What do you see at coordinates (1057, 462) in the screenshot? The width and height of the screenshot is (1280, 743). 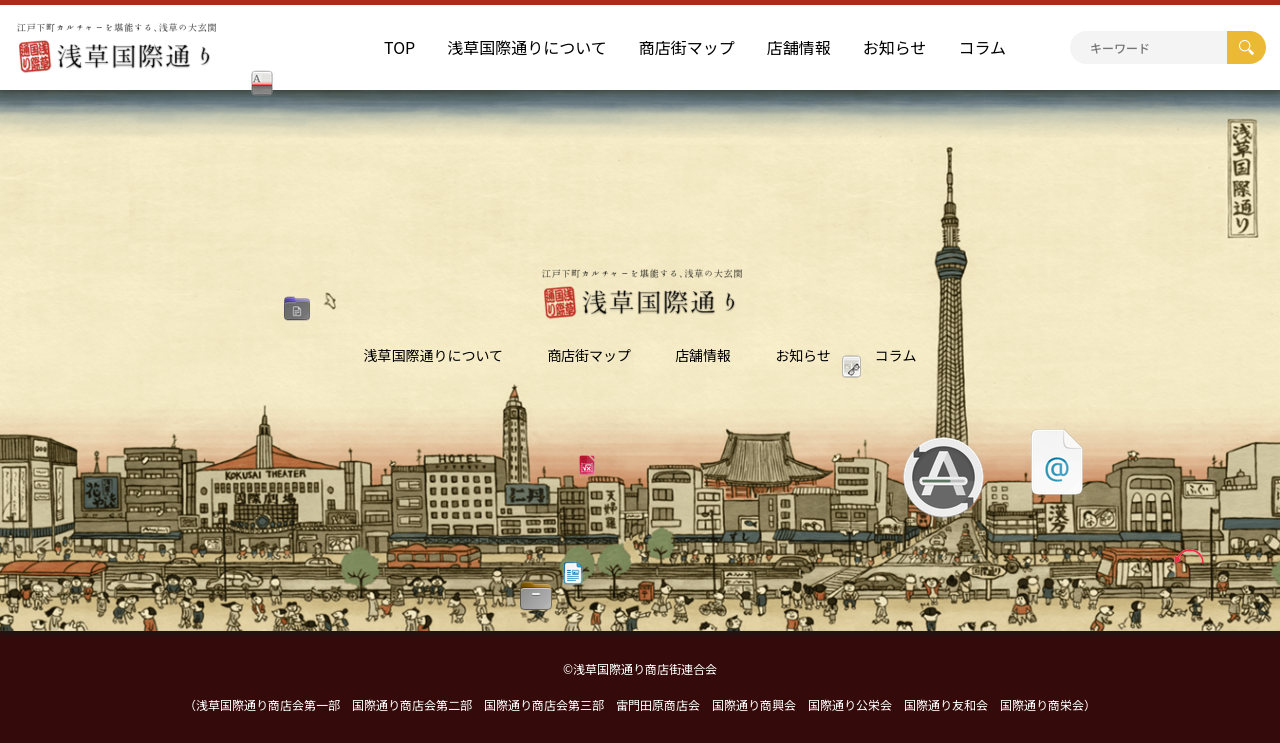 I see `an email message file or .eml attachment` at bounding box center [1057, 462].